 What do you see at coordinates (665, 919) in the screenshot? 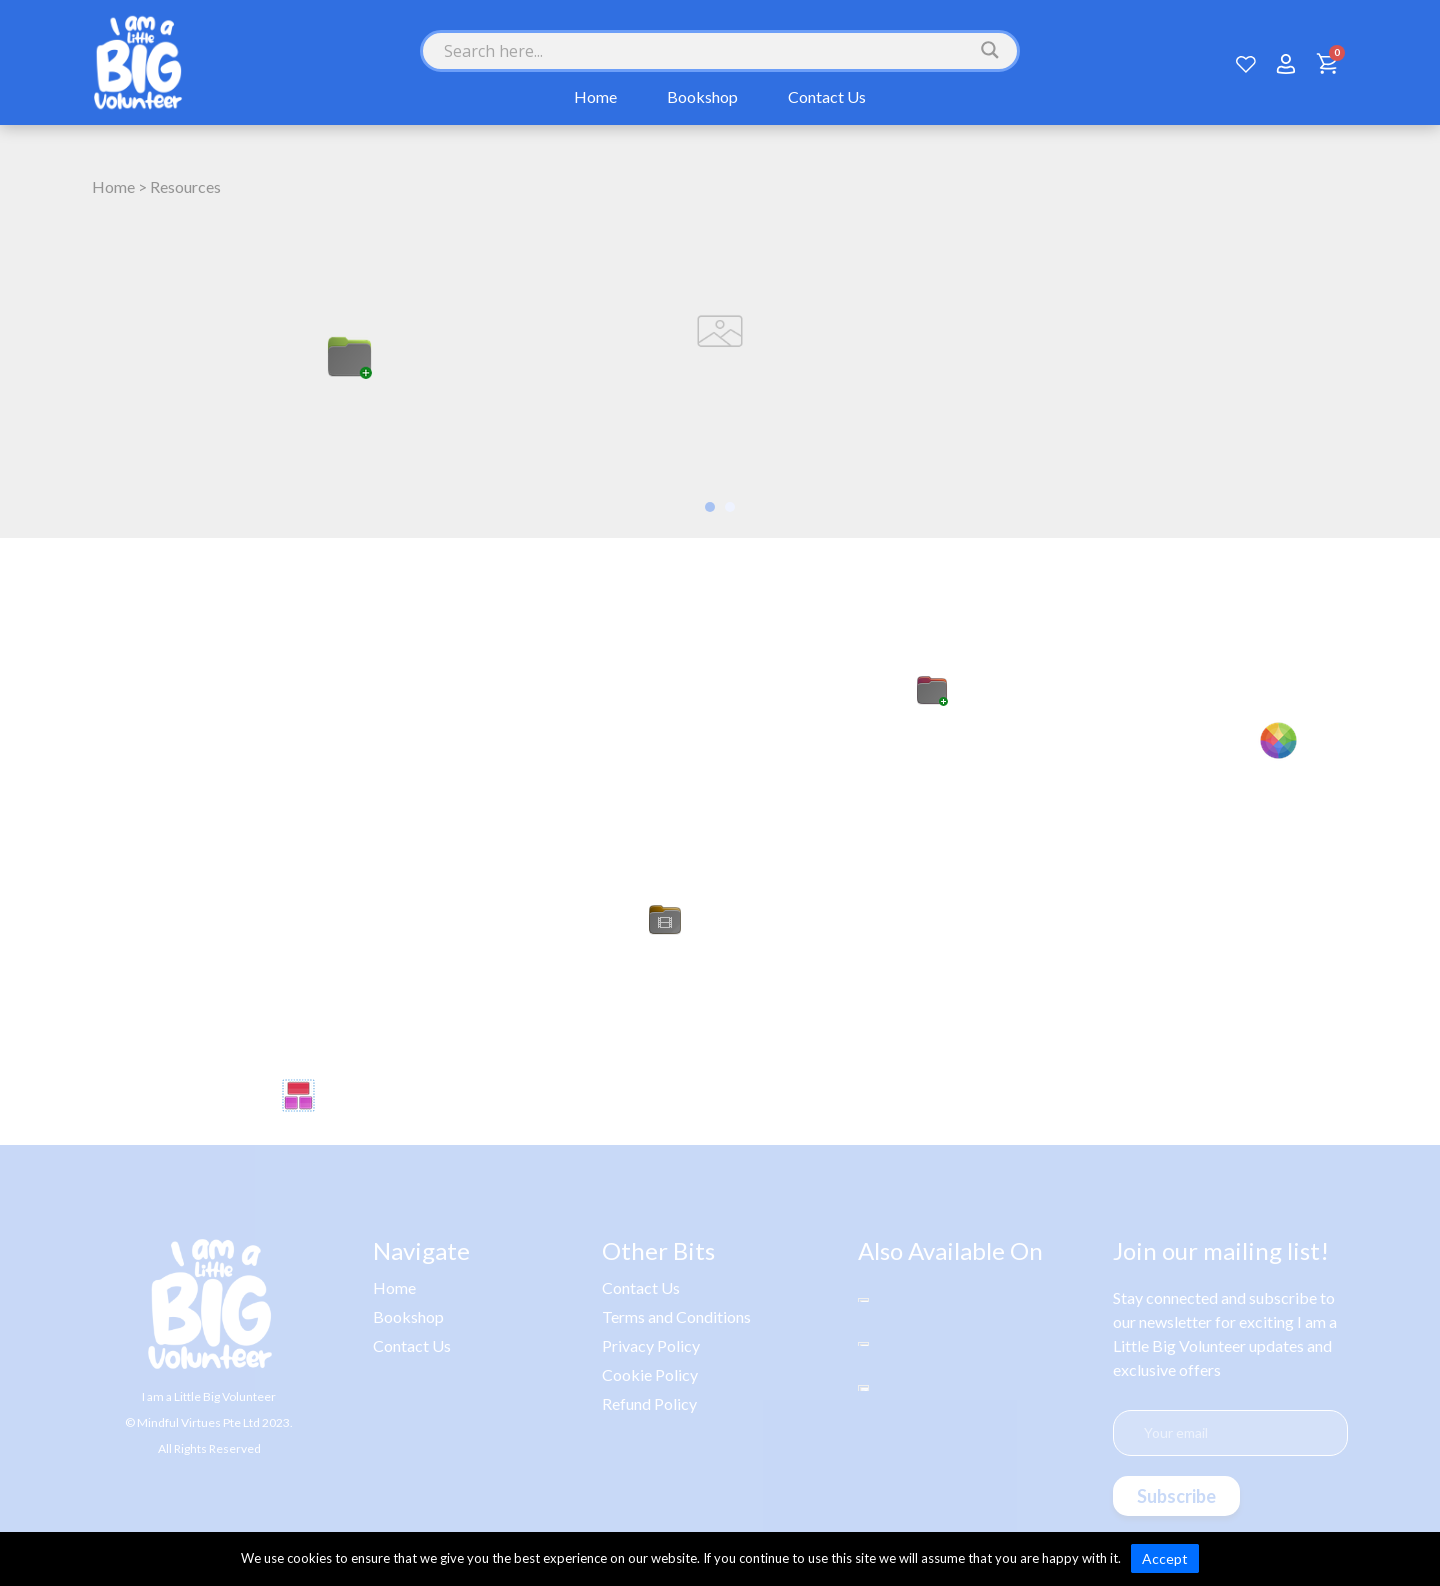
I see `open videos folder` at bounding box center [665, 919].